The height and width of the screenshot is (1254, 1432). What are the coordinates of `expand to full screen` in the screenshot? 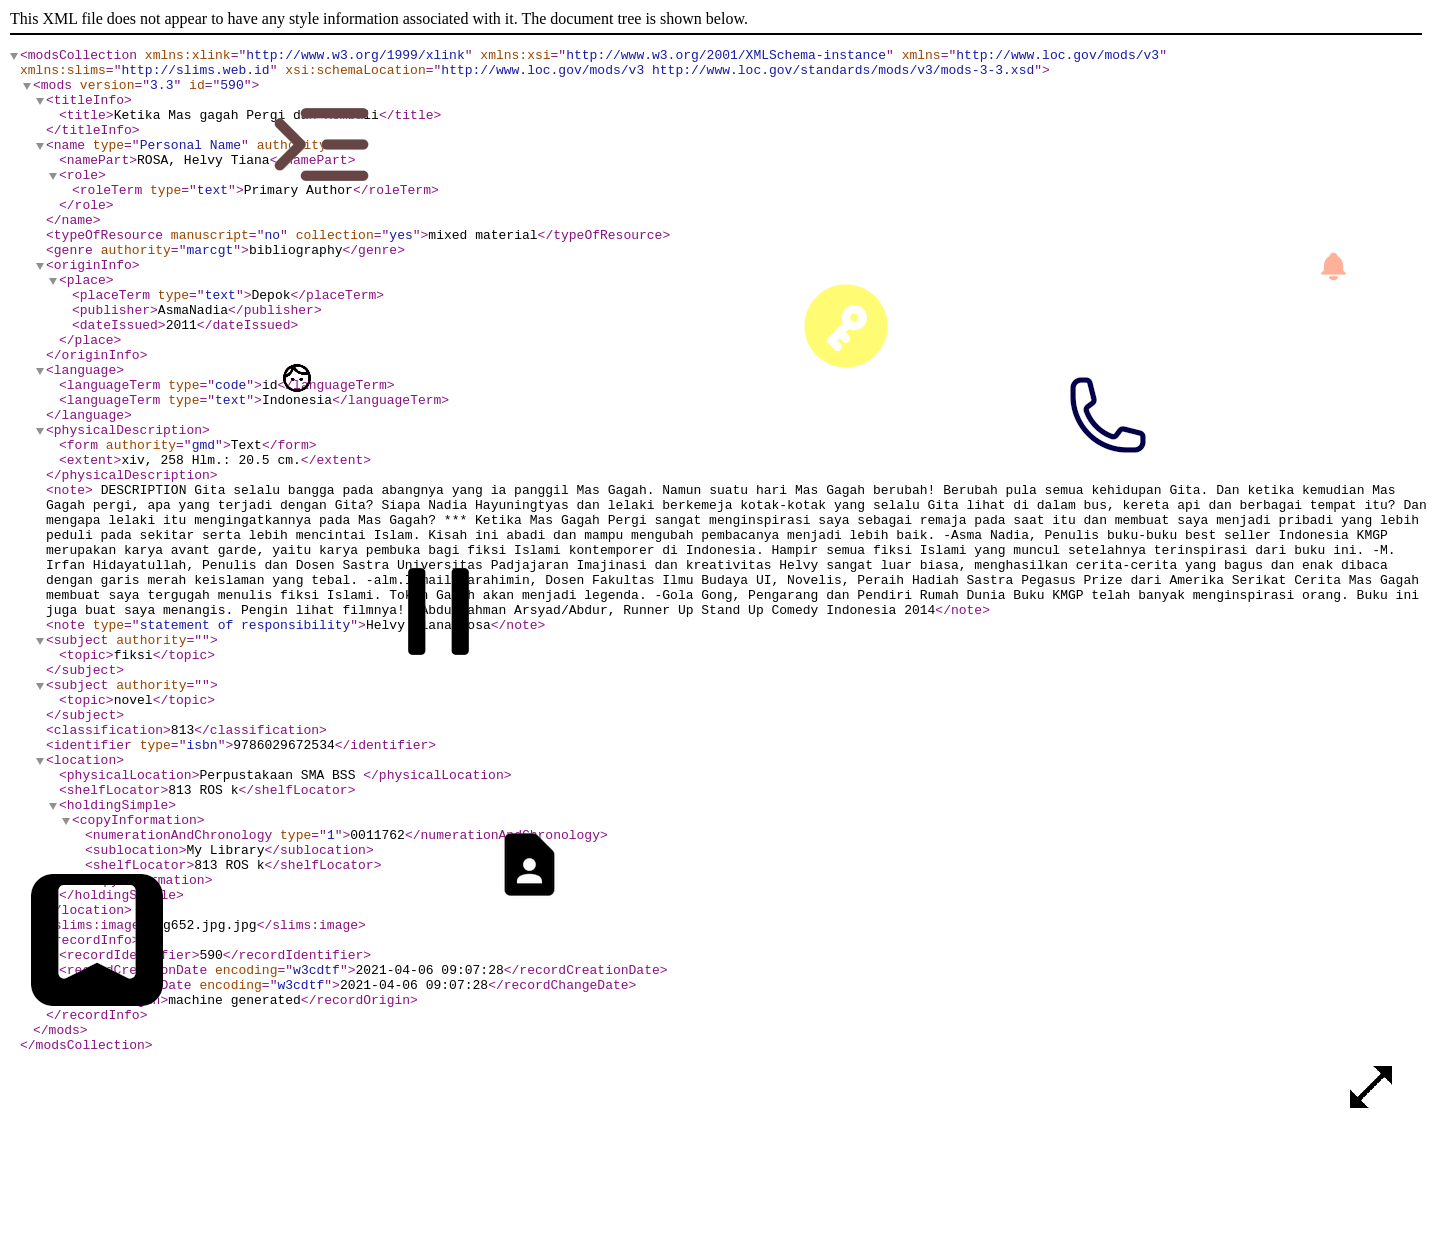 It's located at (1371, 1087).